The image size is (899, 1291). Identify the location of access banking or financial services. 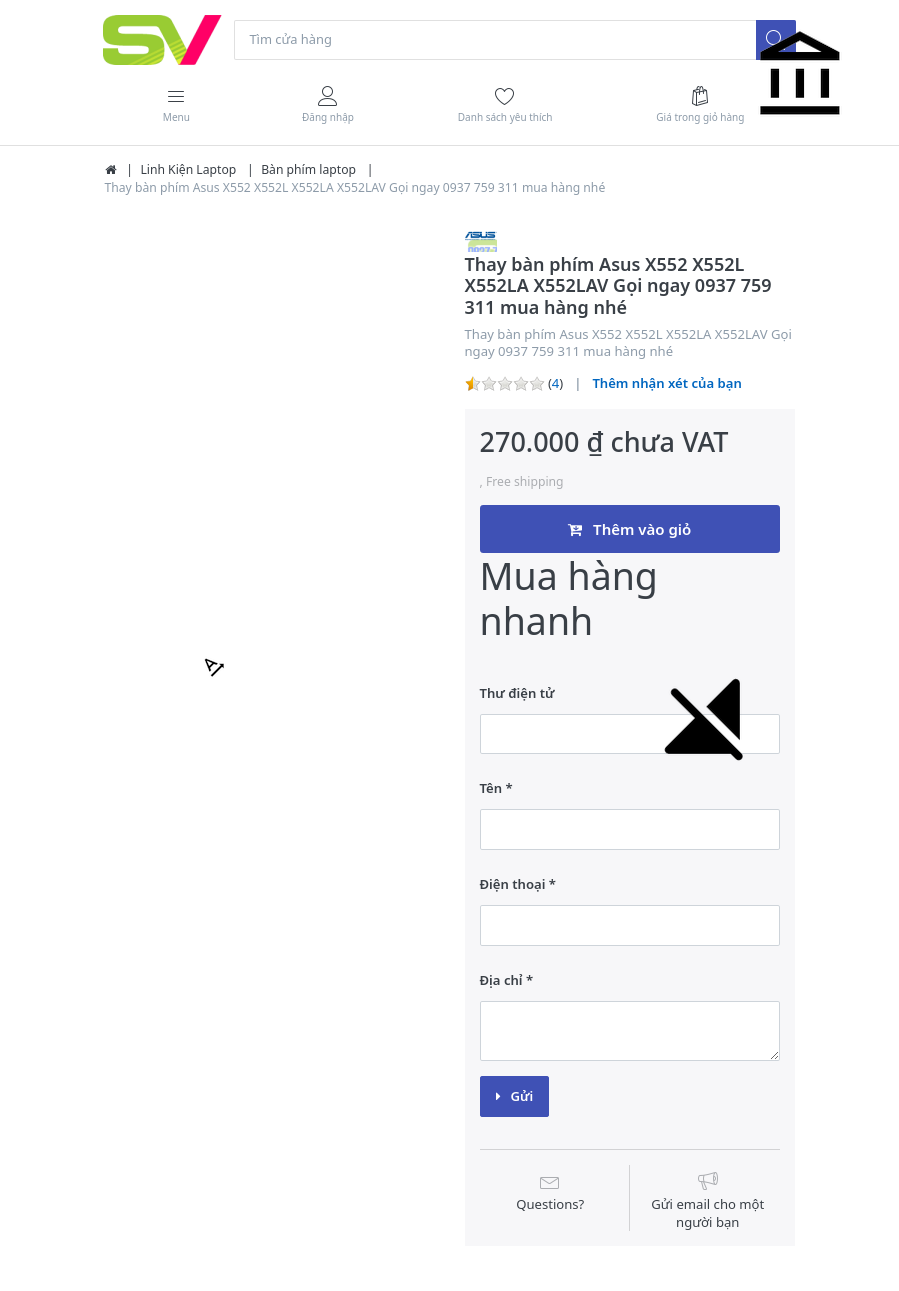
(802, 77).